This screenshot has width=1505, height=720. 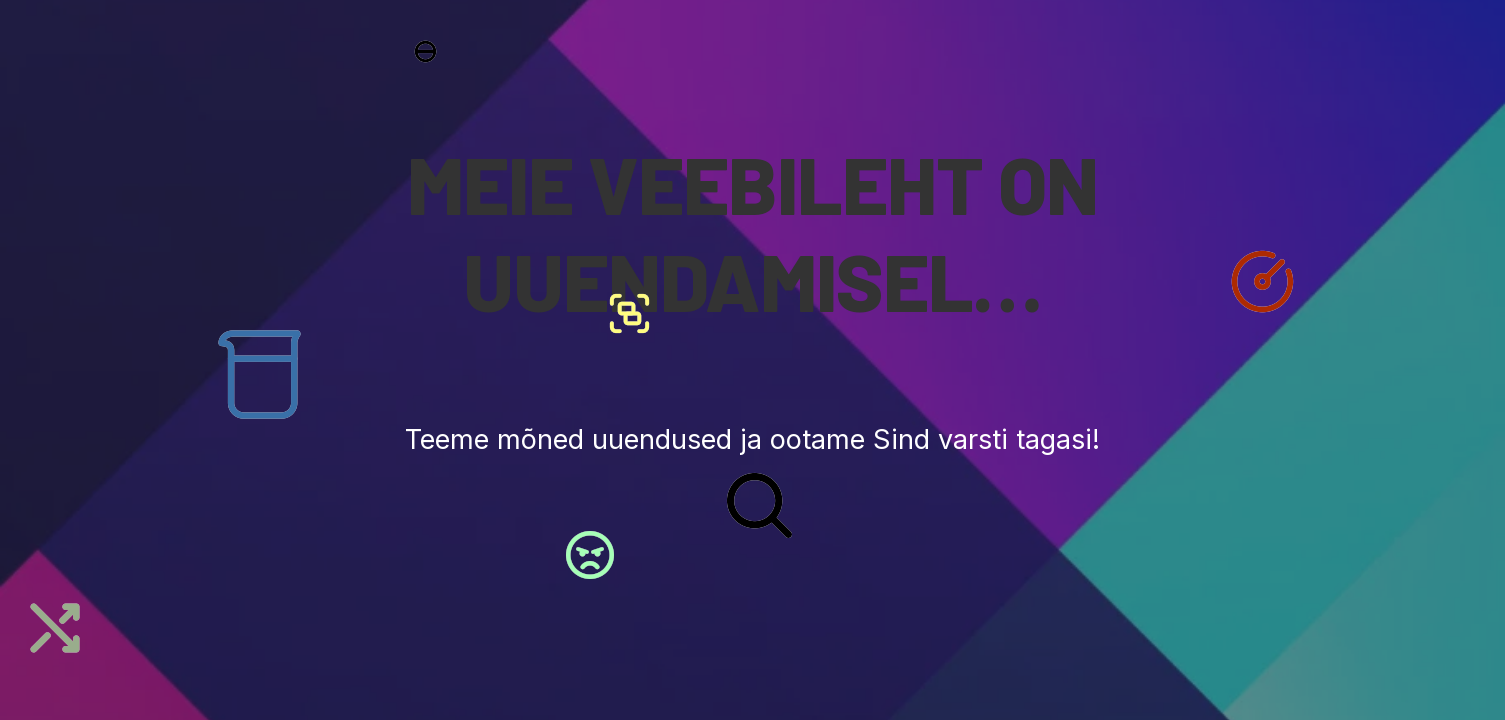 I want to click on shuffle or randomize content order, so click(x=55, y=628).